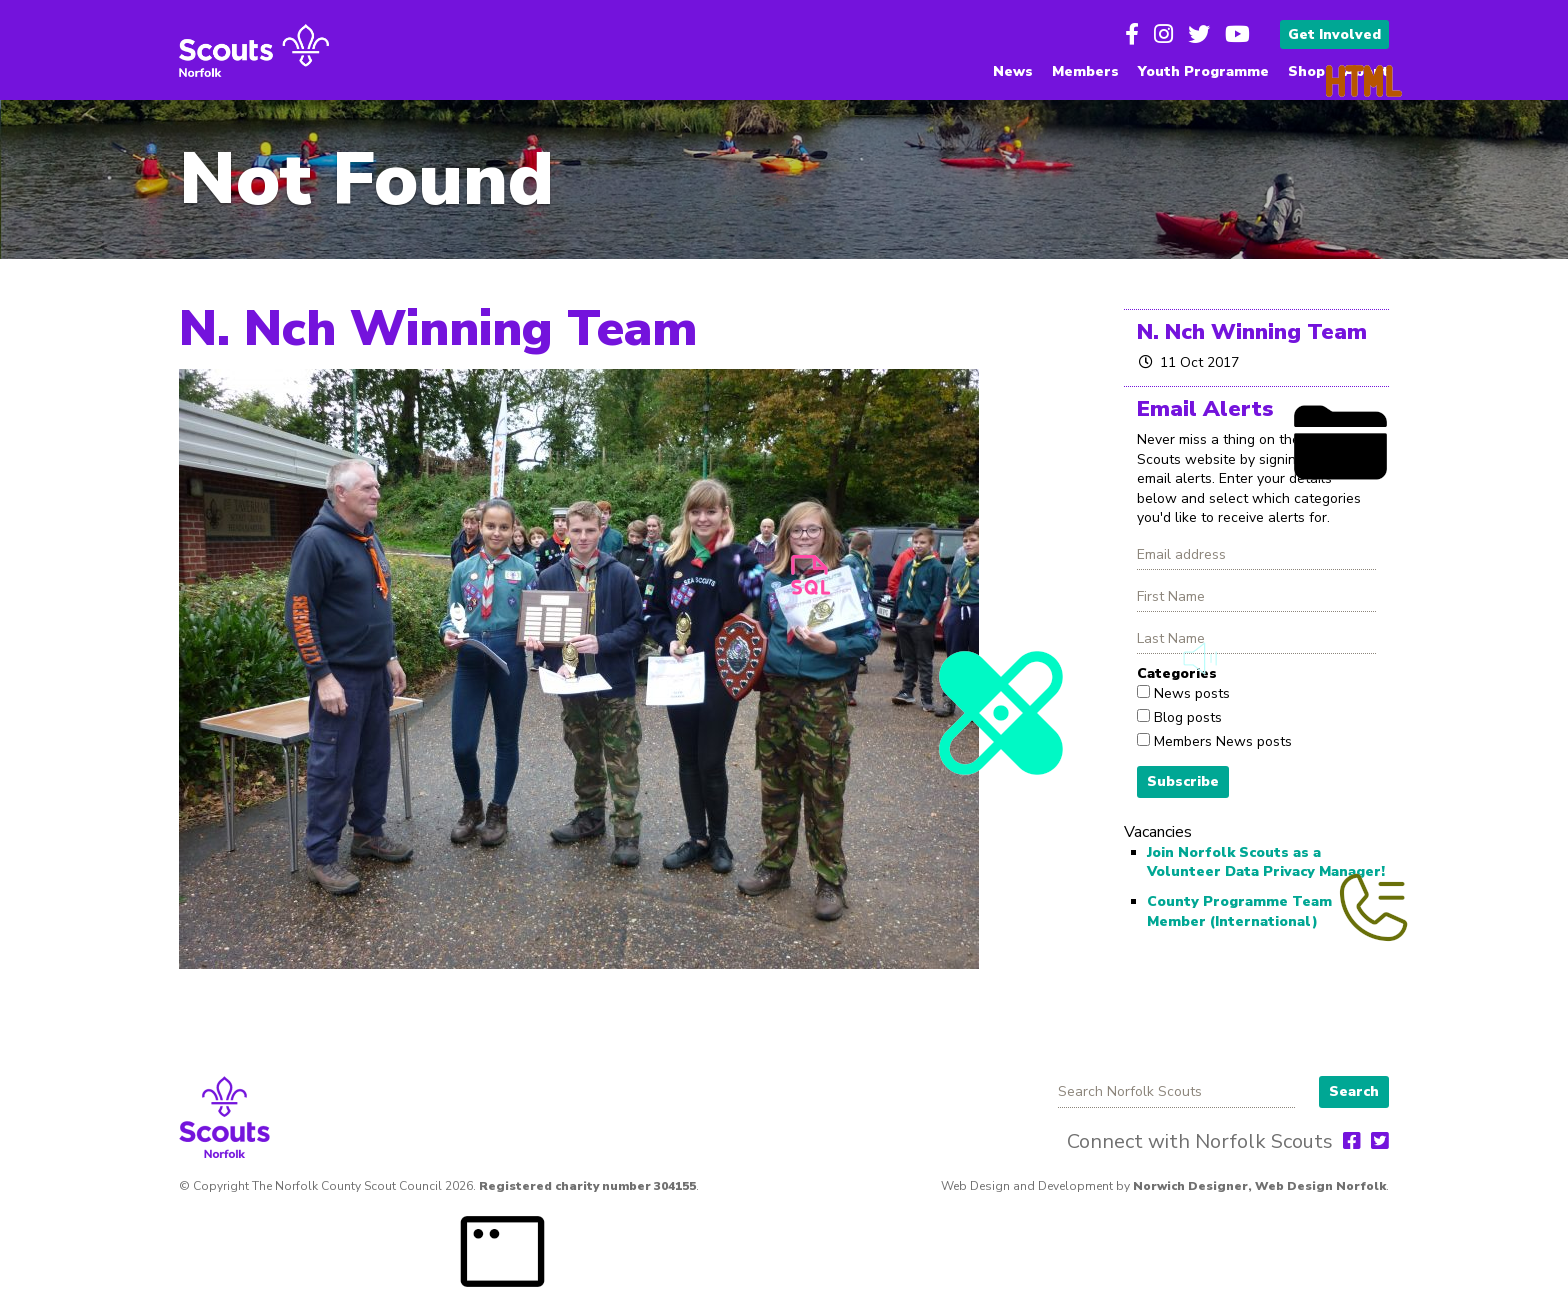 The height and width of the screenshot is (1314, 1568). Describe the element at coordinates (502, 1251) in the screenshot. I see `open a new application window` at that location.